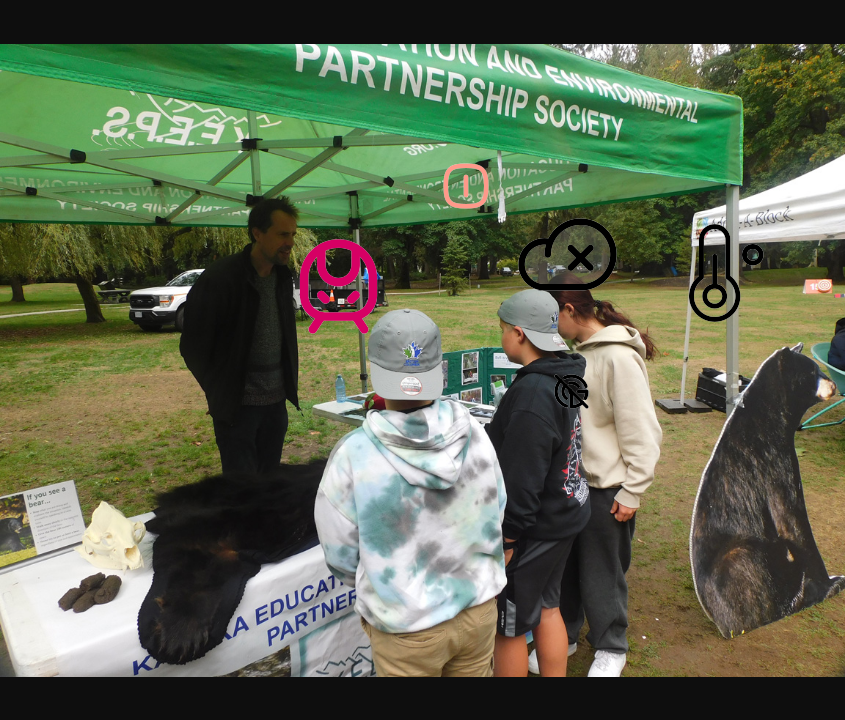 Image resolution: width=845 pixels, height=720 pixels. Describe the element at coordinates (466, 186) in the screenshot. I see `view more information or details` at that location.